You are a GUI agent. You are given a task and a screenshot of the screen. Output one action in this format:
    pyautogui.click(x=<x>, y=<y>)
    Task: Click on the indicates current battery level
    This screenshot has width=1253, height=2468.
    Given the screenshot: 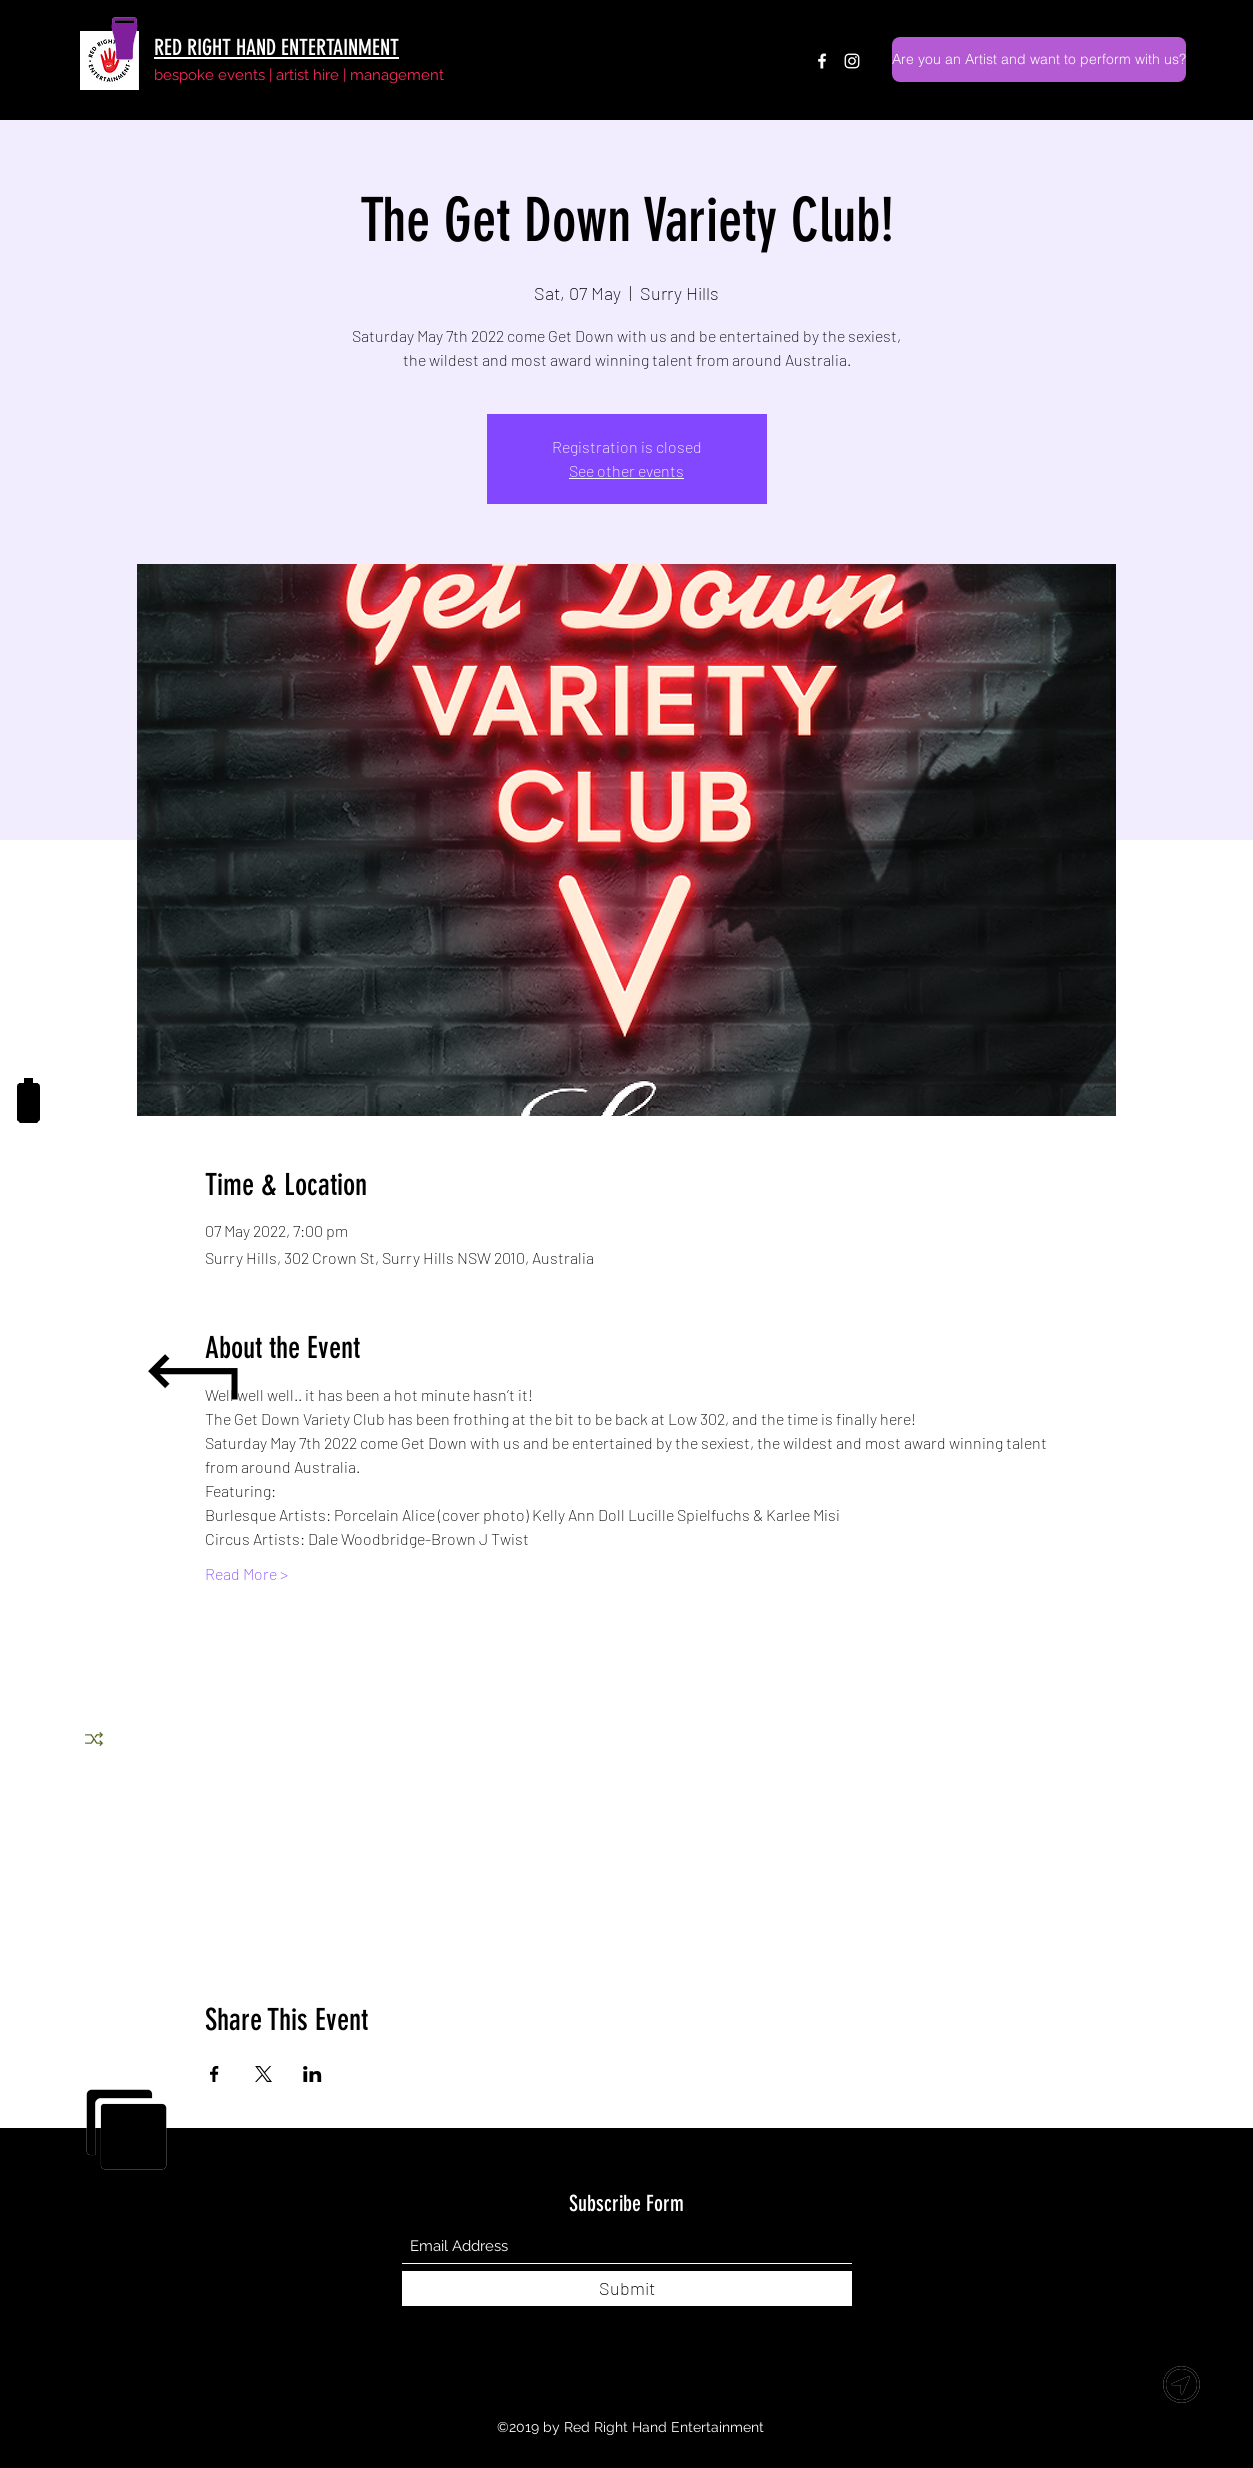 What is the action you would take?
    pyautogui.click(x=28, y=1100)
    